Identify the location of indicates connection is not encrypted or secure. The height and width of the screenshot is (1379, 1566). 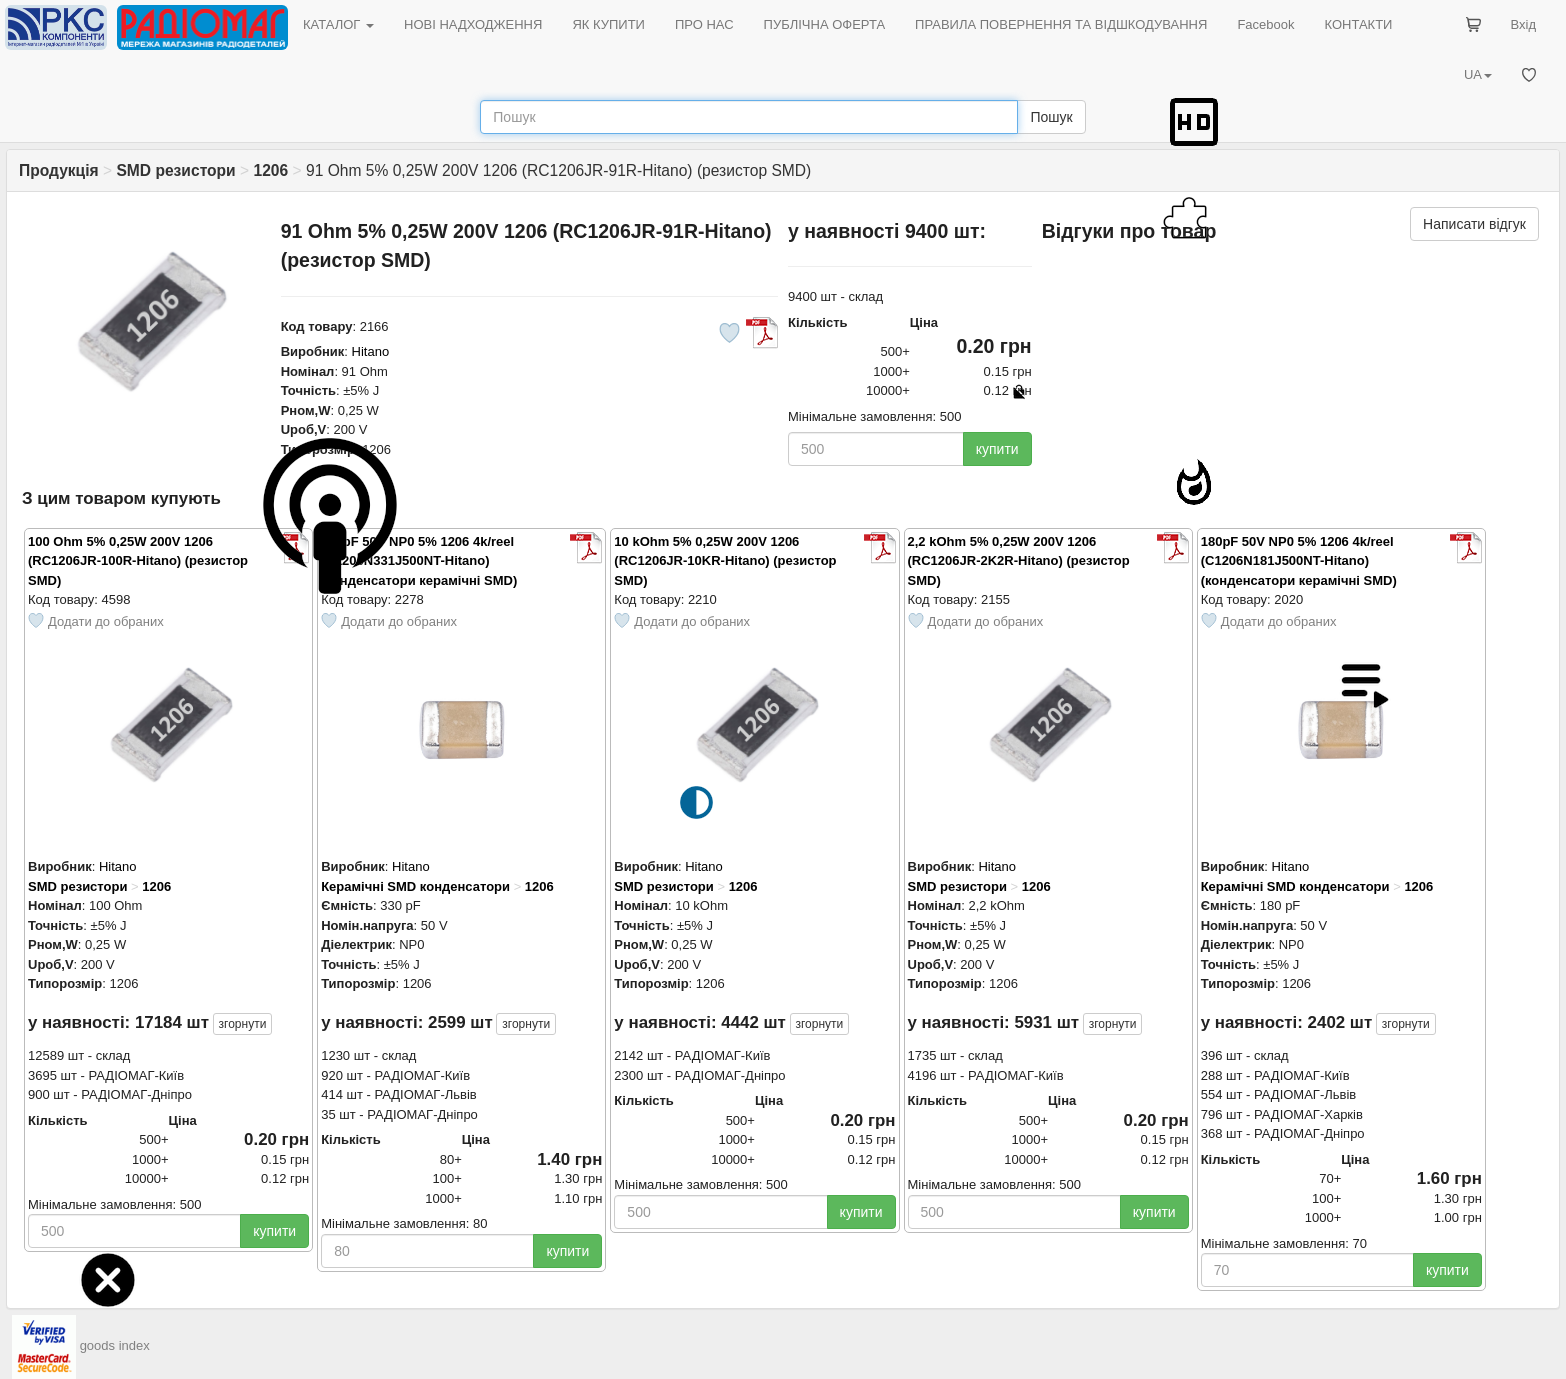
(1019, 392).